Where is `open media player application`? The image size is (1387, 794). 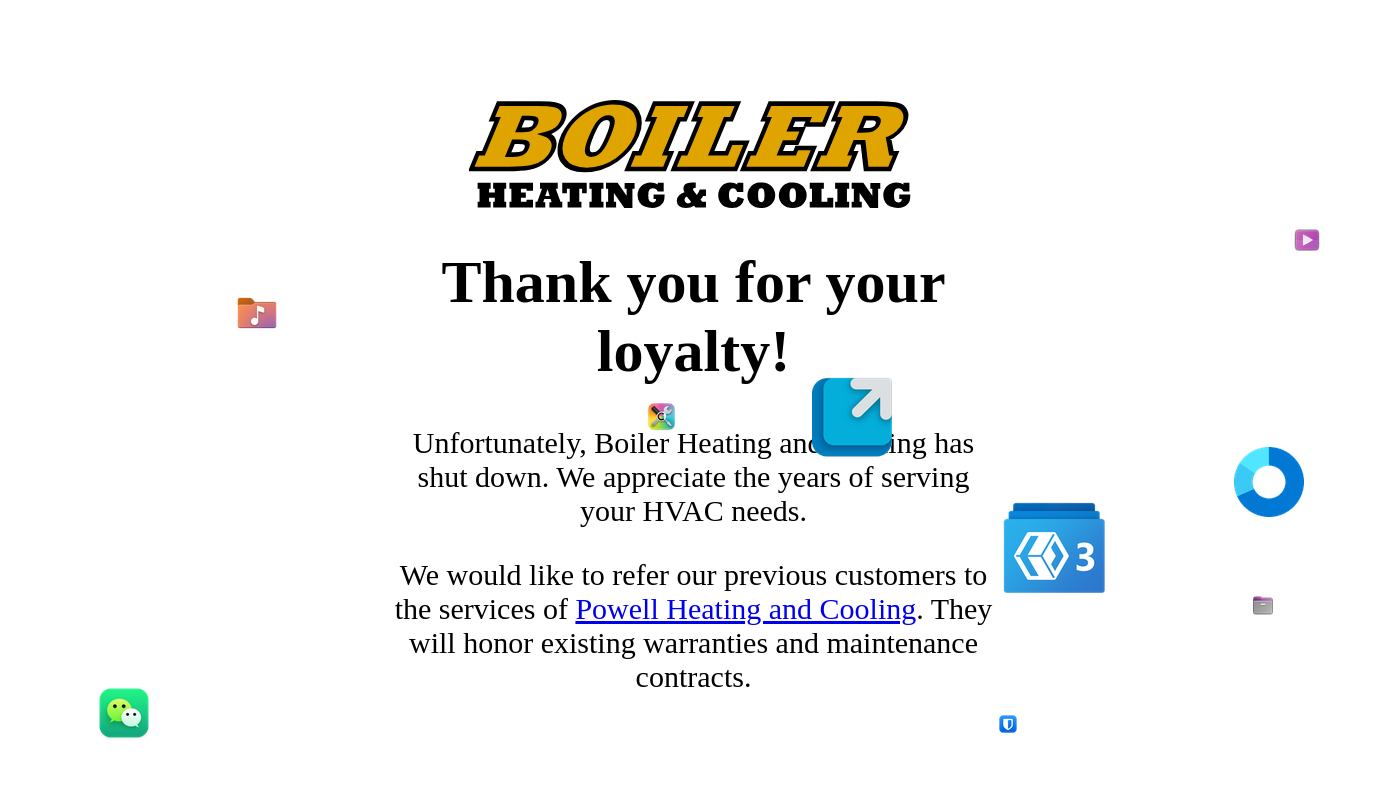
open media player application is located at coordinates (1307, 240).